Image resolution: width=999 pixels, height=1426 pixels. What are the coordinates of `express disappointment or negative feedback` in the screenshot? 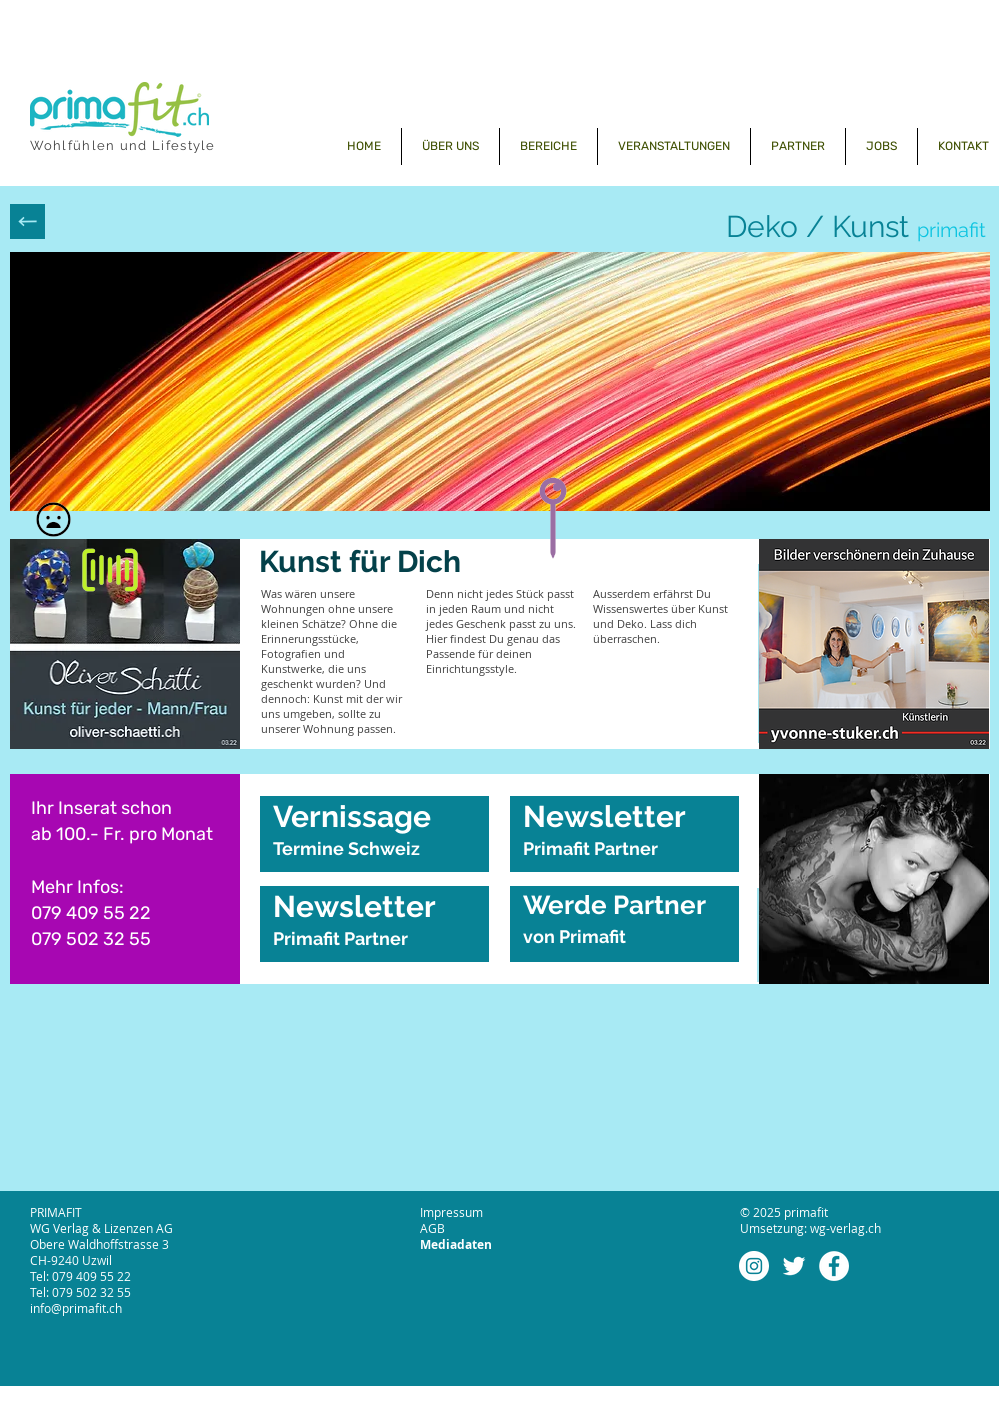 It's located at (53, 519).